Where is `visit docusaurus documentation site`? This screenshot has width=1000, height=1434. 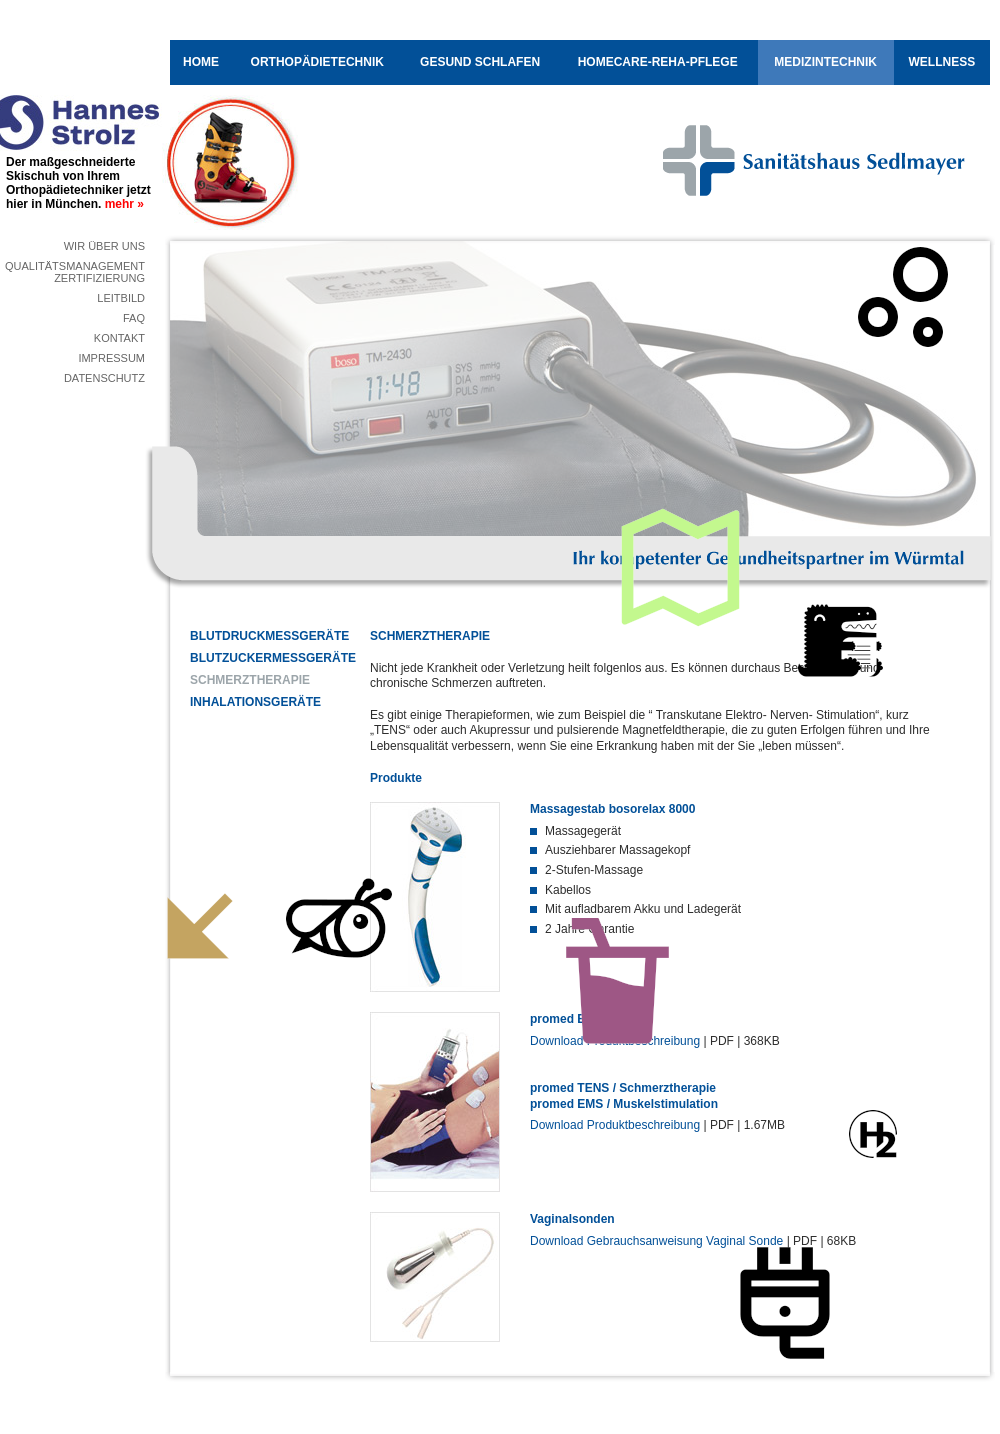
visit docusaurus documentation site is located at coordinates (840, 640).